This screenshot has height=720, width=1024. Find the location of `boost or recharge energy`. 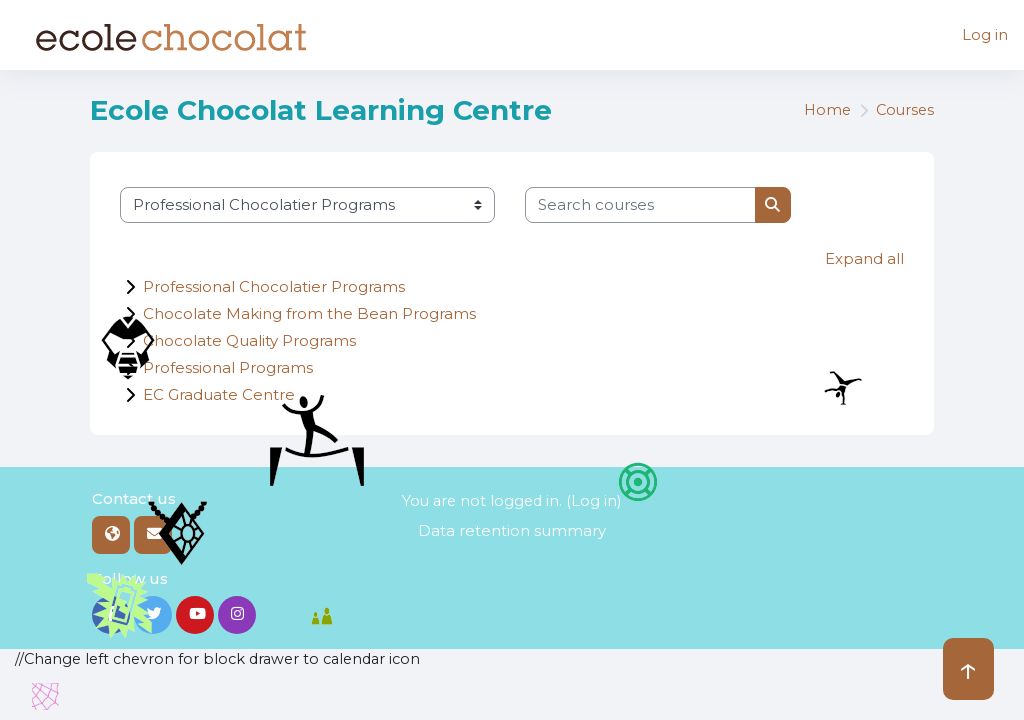

boost or recharge energy is located at coordinates (119, 606).